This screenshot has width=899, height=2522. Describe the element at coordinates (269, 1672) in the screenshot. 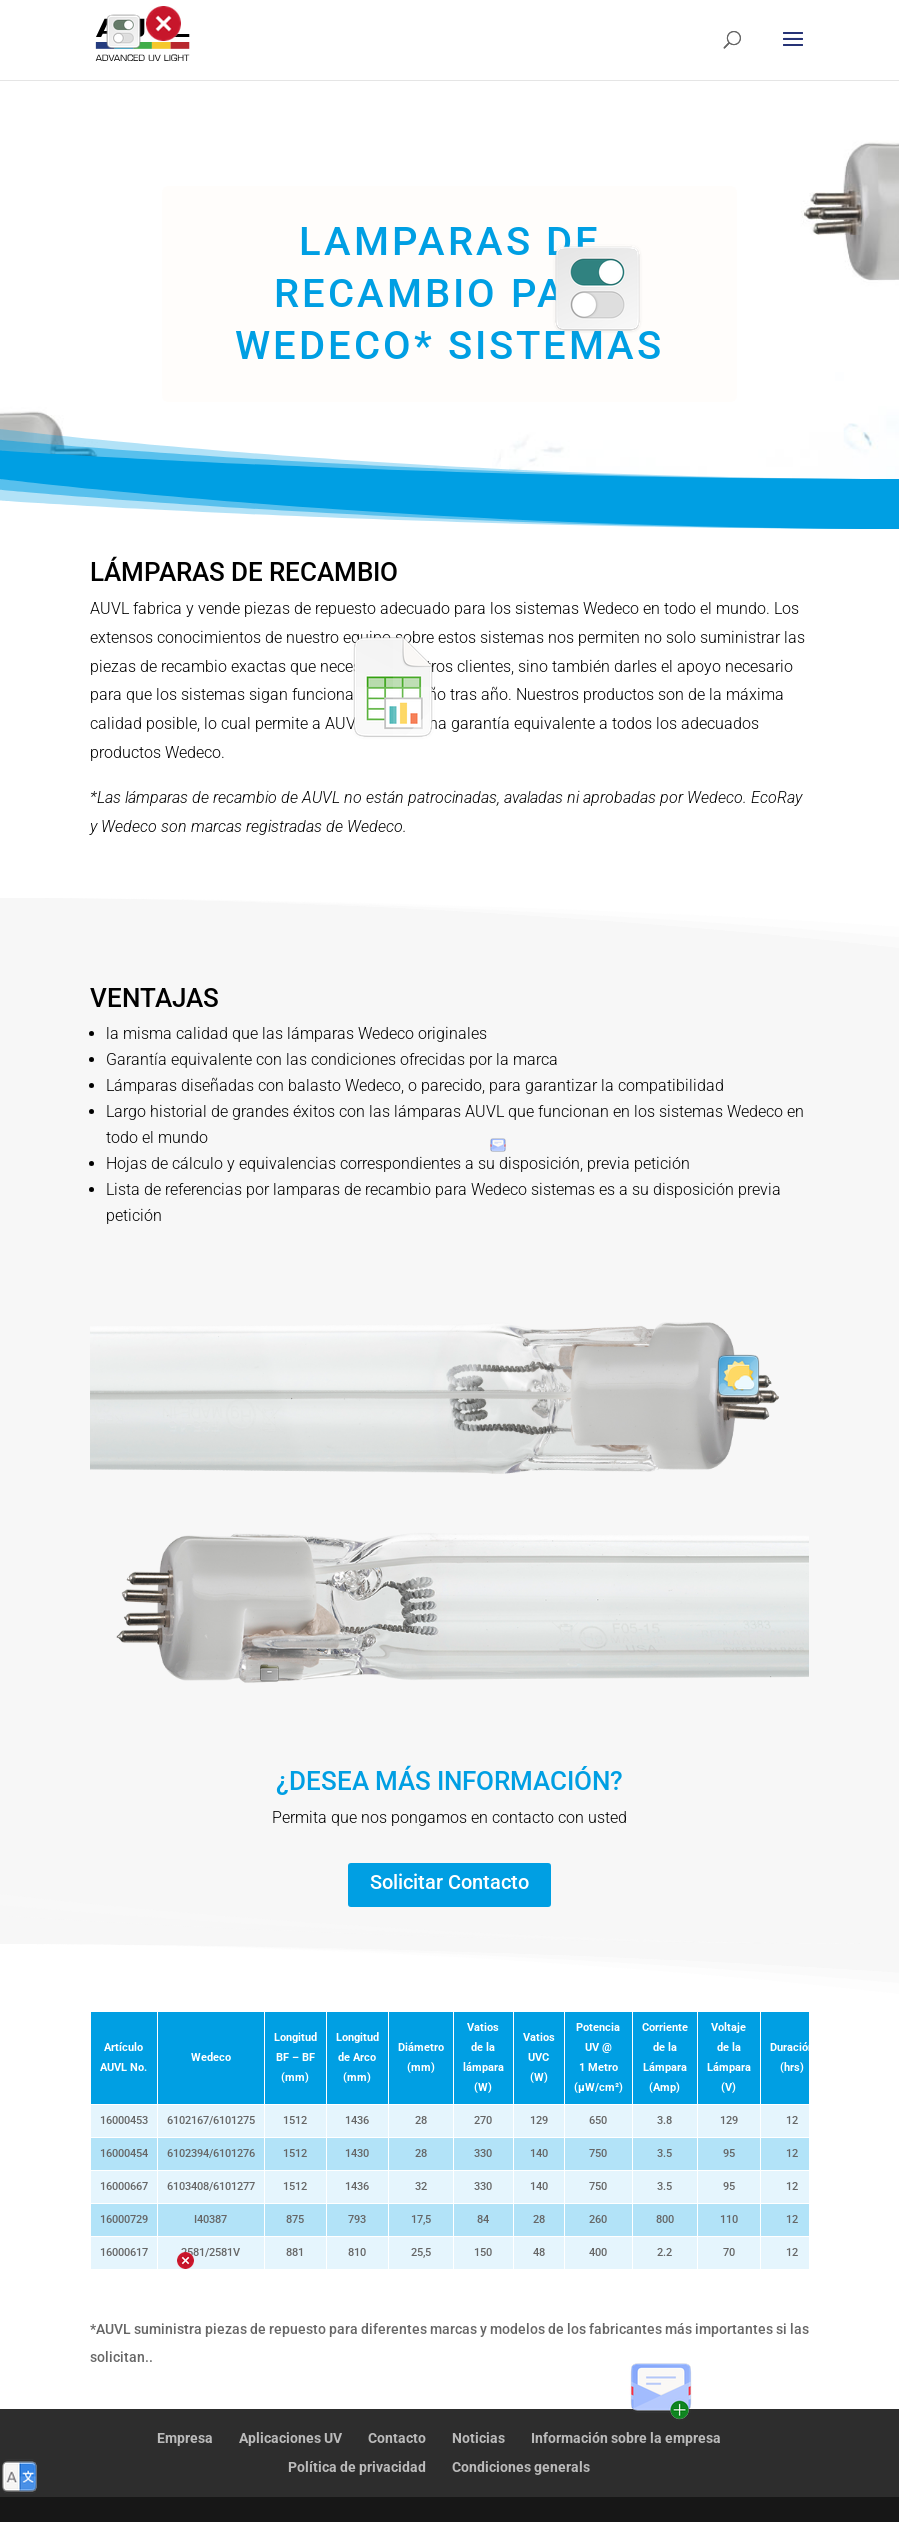

I see `open the nautilus file manager` at that location.